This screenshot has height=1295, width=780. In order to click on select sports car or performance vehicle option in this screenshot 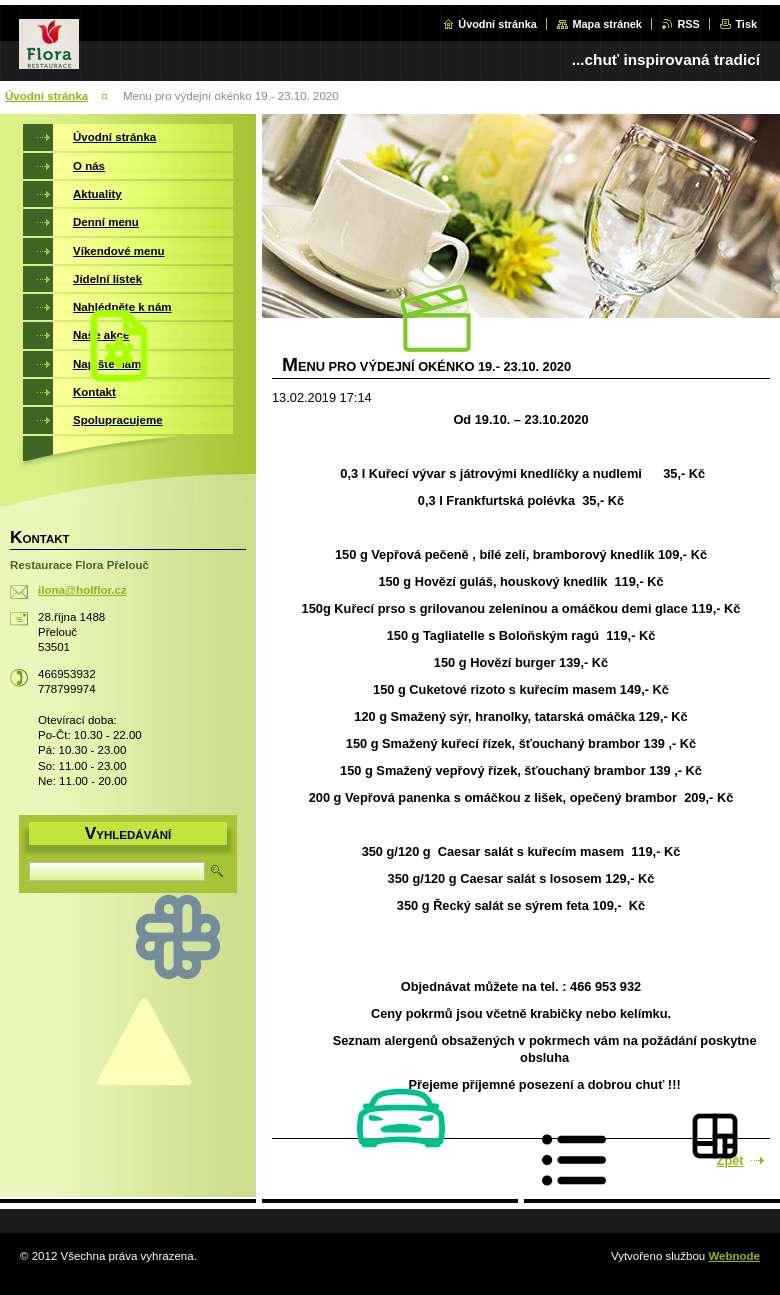, I will do `click(401, 1118)`.